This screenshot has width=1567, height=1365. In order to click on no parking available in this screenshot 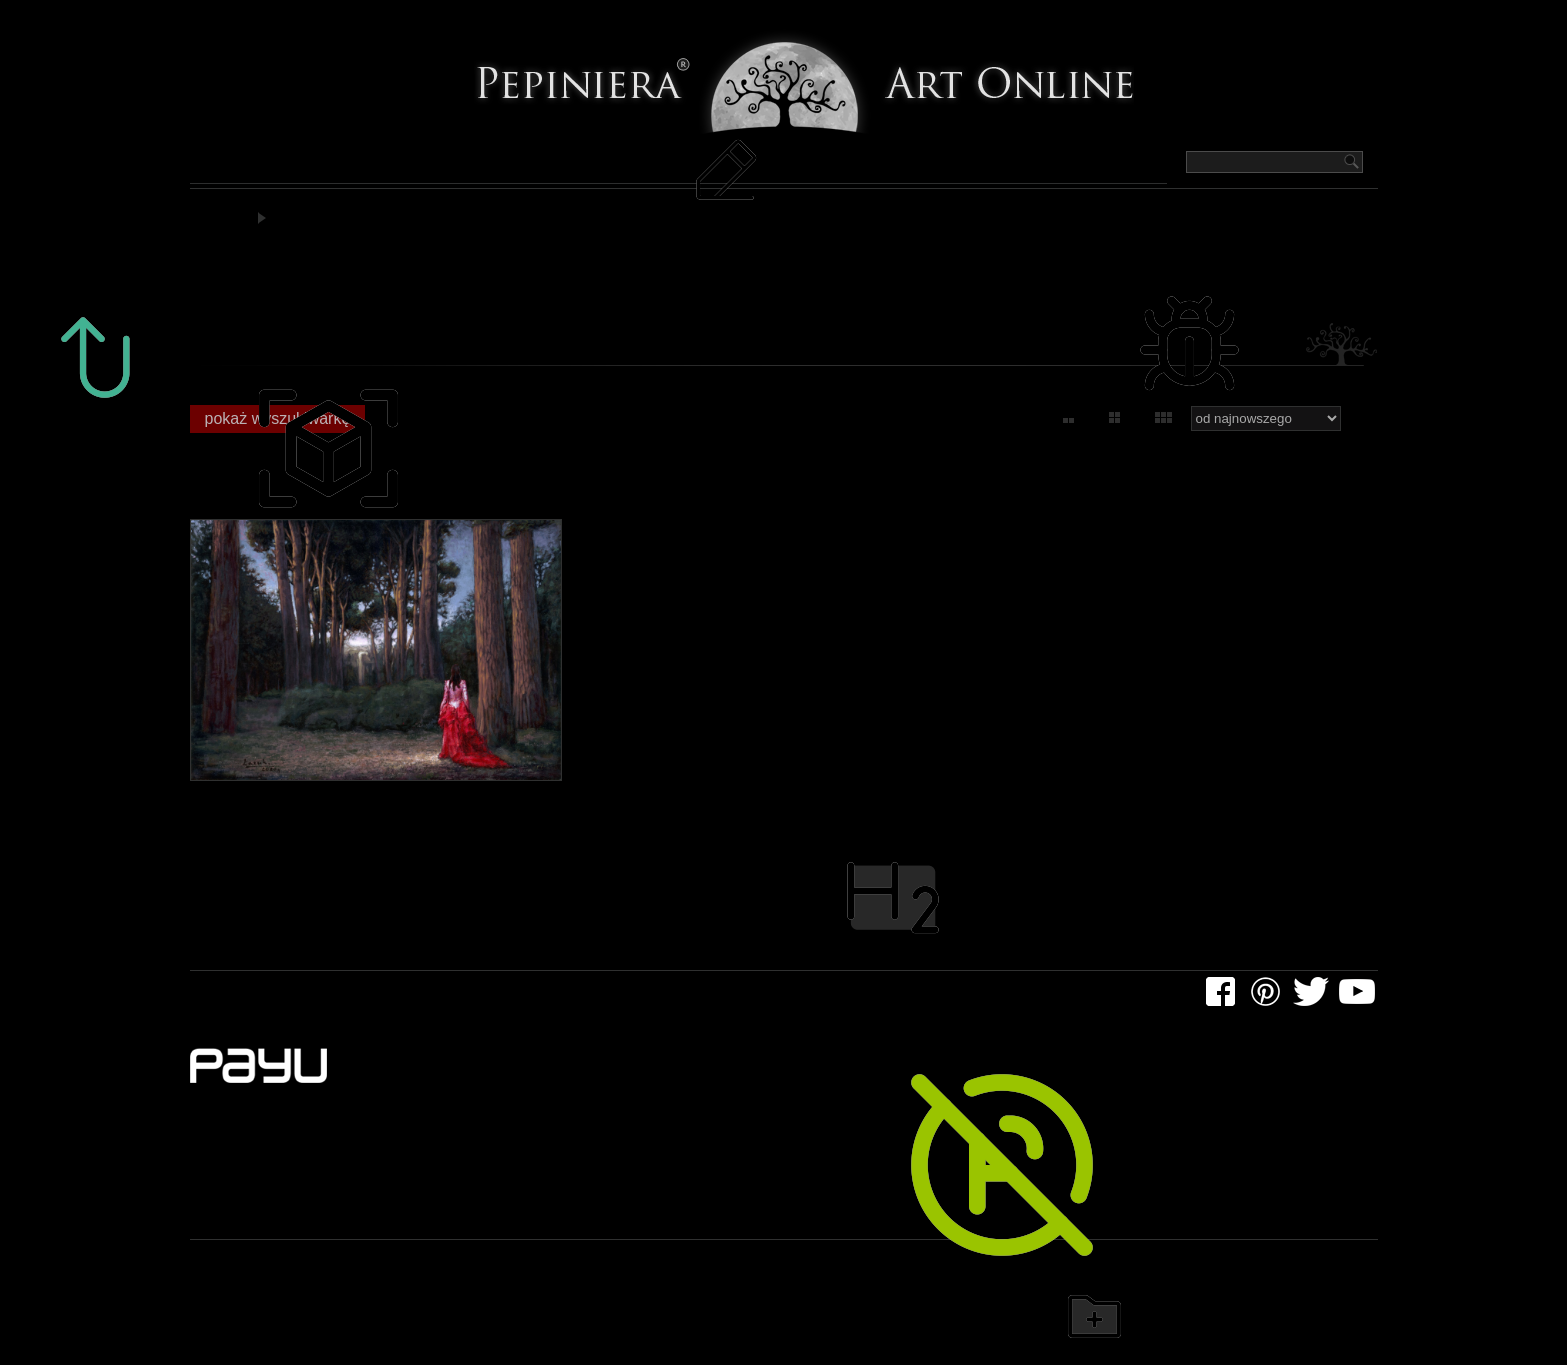, I will do `click(1002, 1165)`.